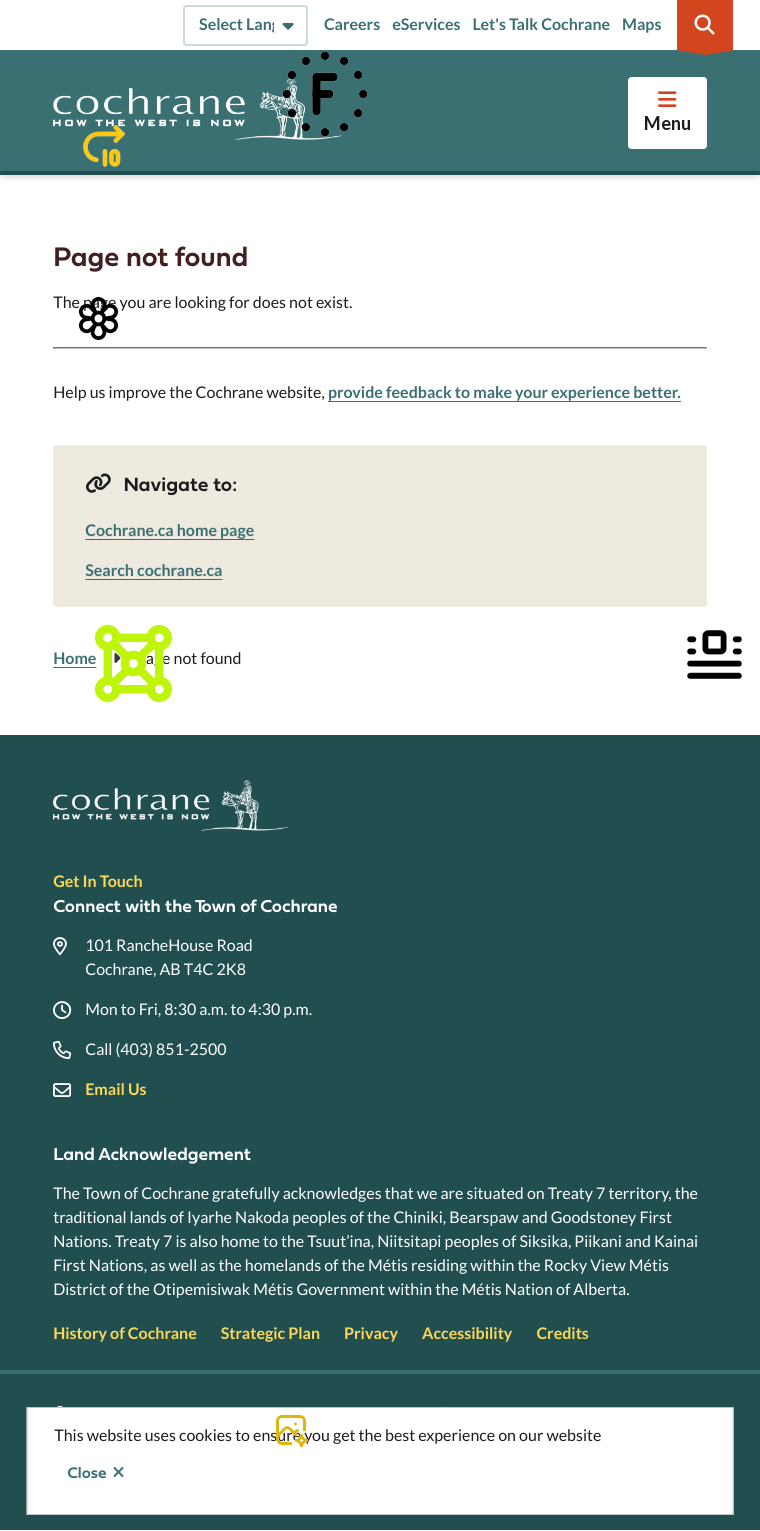  Describe the element at coordinates (105, 147) in the screenshot. I see `skip forward 10 seconds` at that location.